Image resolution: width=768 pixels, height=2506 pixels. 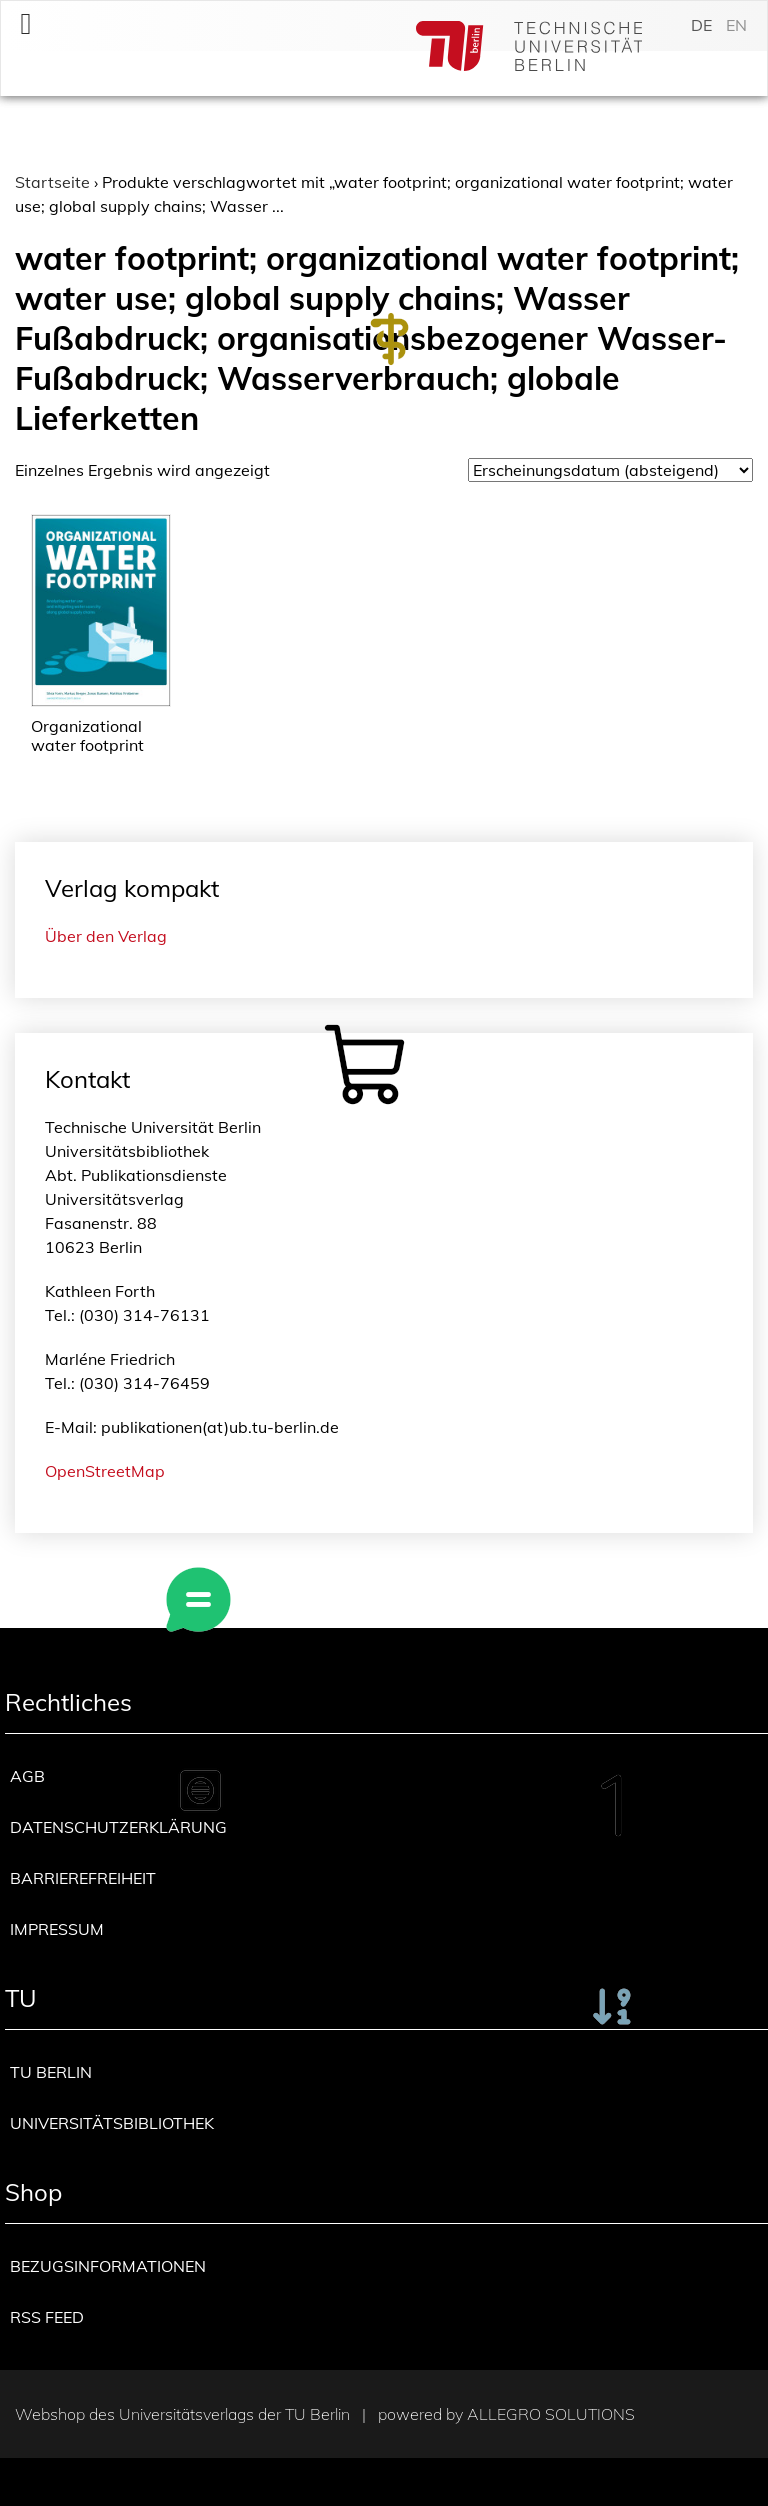 What do you see at coordinates (198, 1599) in the screenshot?
I see `open chat or messaging` at bounding box center [198, 1599].